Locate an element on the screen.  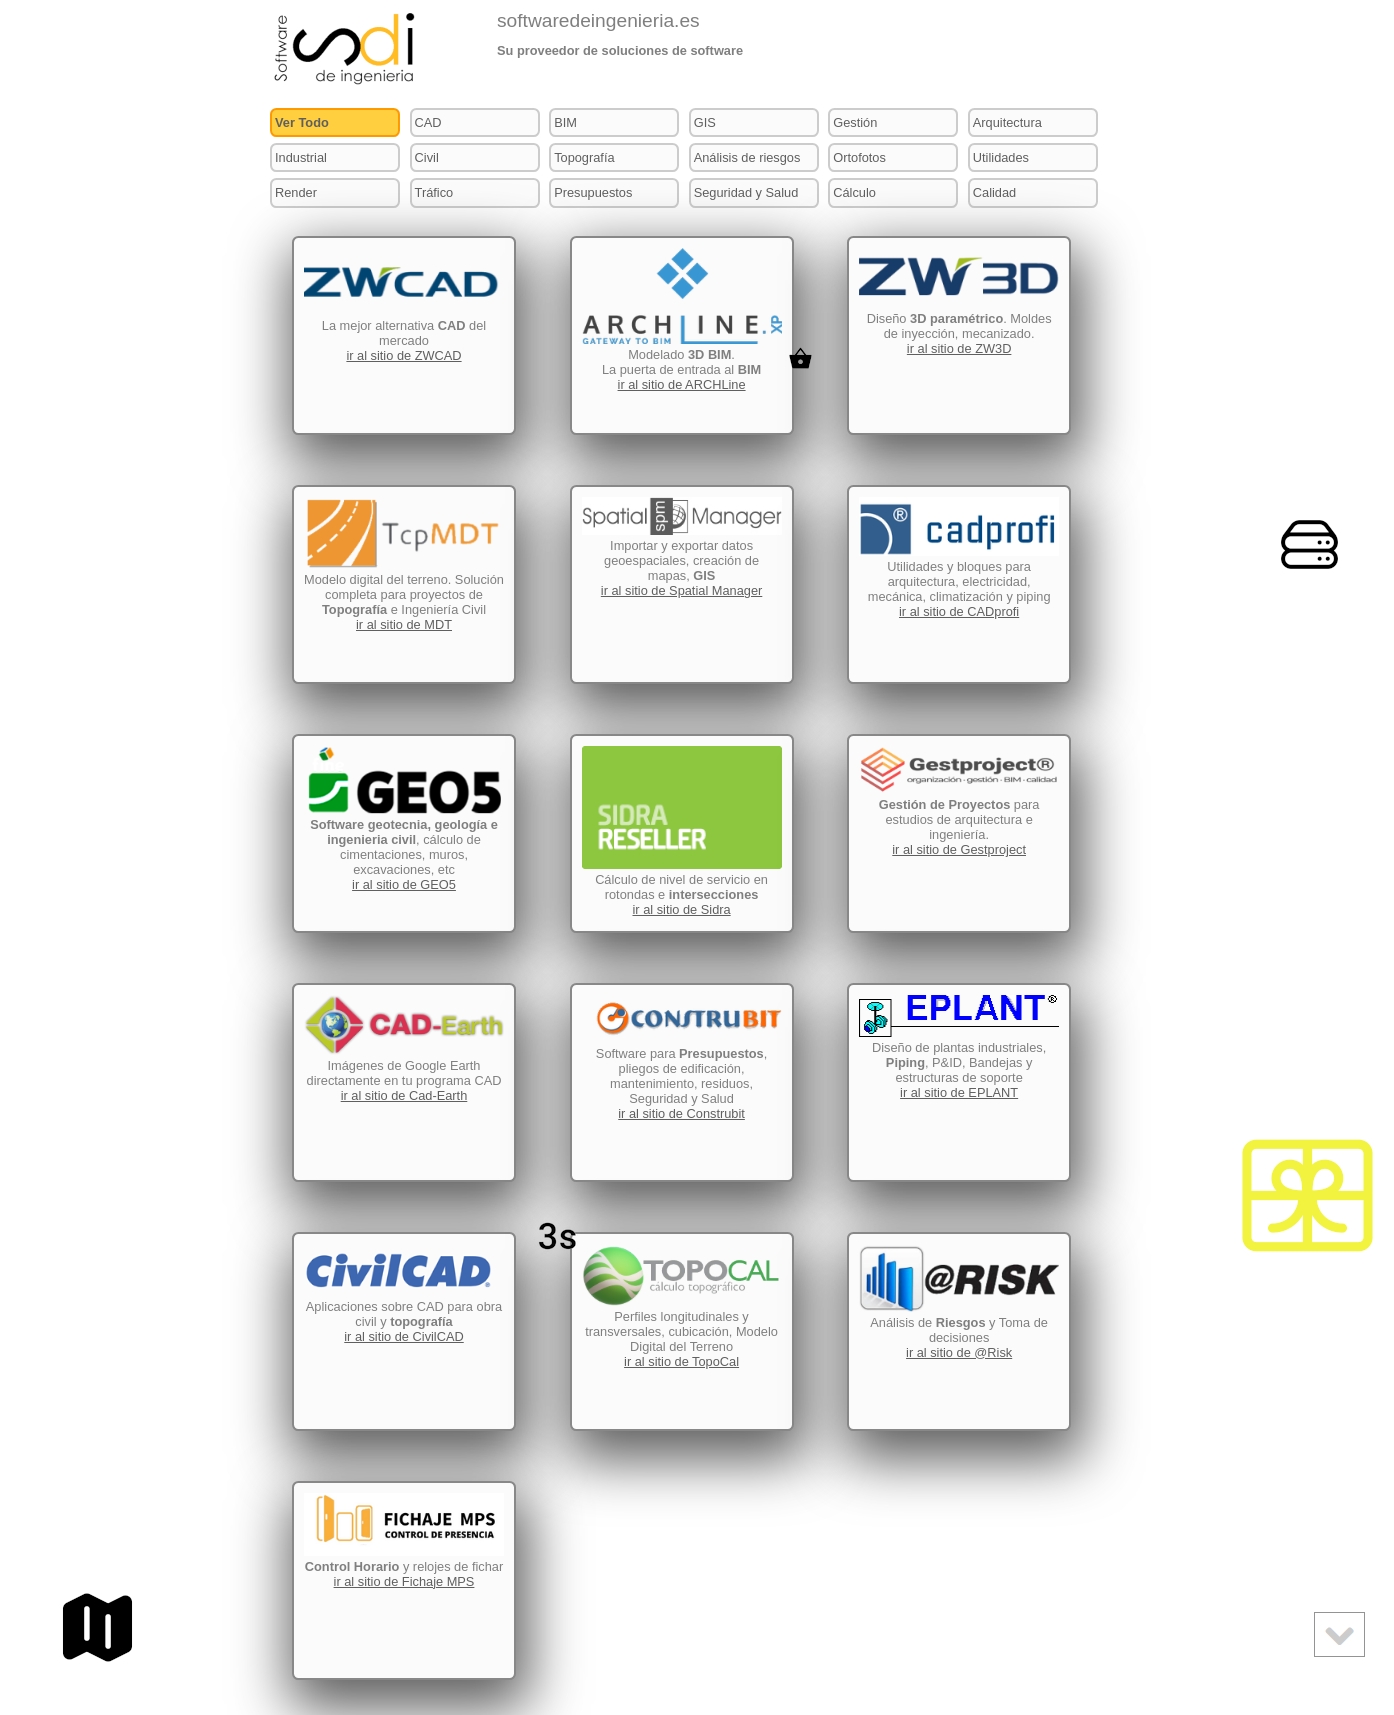
view map or navigation is located at coordinates (97, 1627).